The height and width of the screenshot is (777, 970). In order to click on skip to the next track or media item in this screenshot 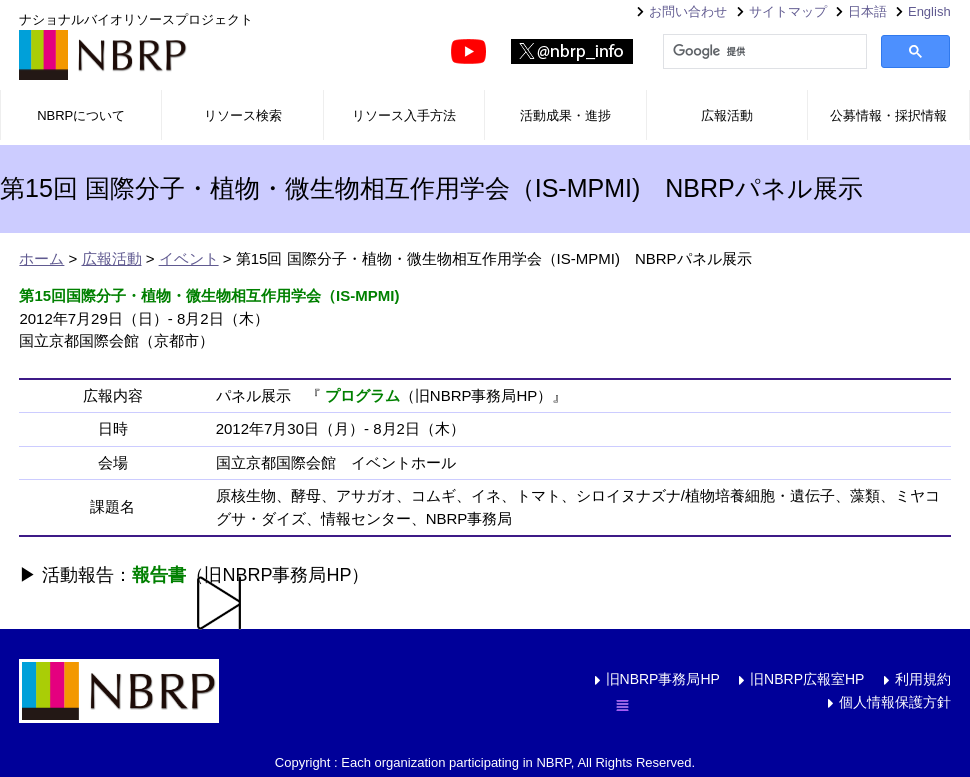, I will do `click(219, 603)`.